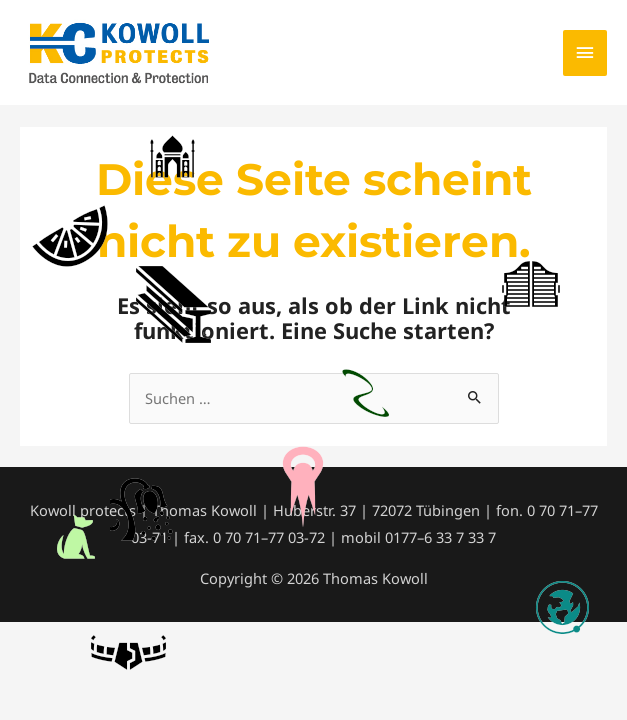  I want to click on trigger an explosion or blast effect, so click(303, 487).